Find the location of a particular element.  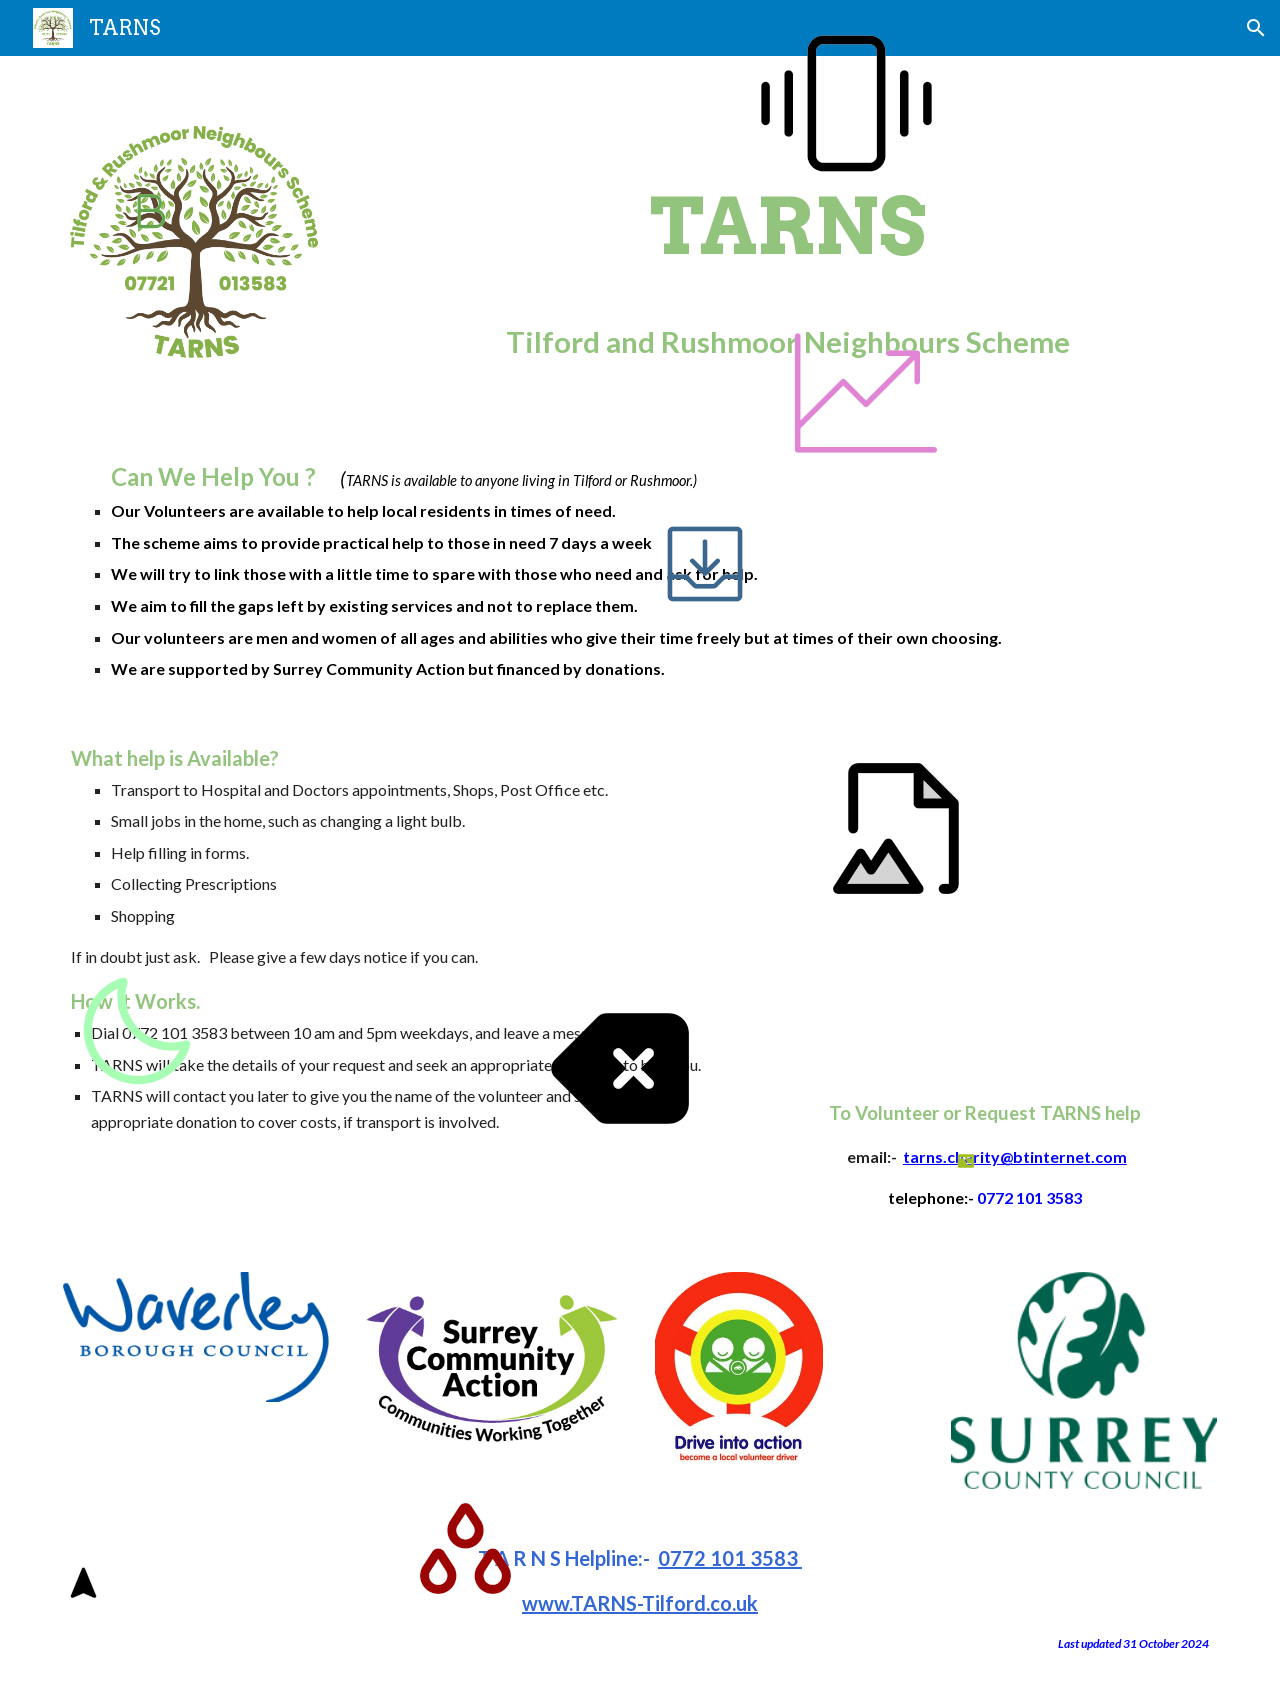

apply bold formatting to selected text is located at coordinates (149, 212).